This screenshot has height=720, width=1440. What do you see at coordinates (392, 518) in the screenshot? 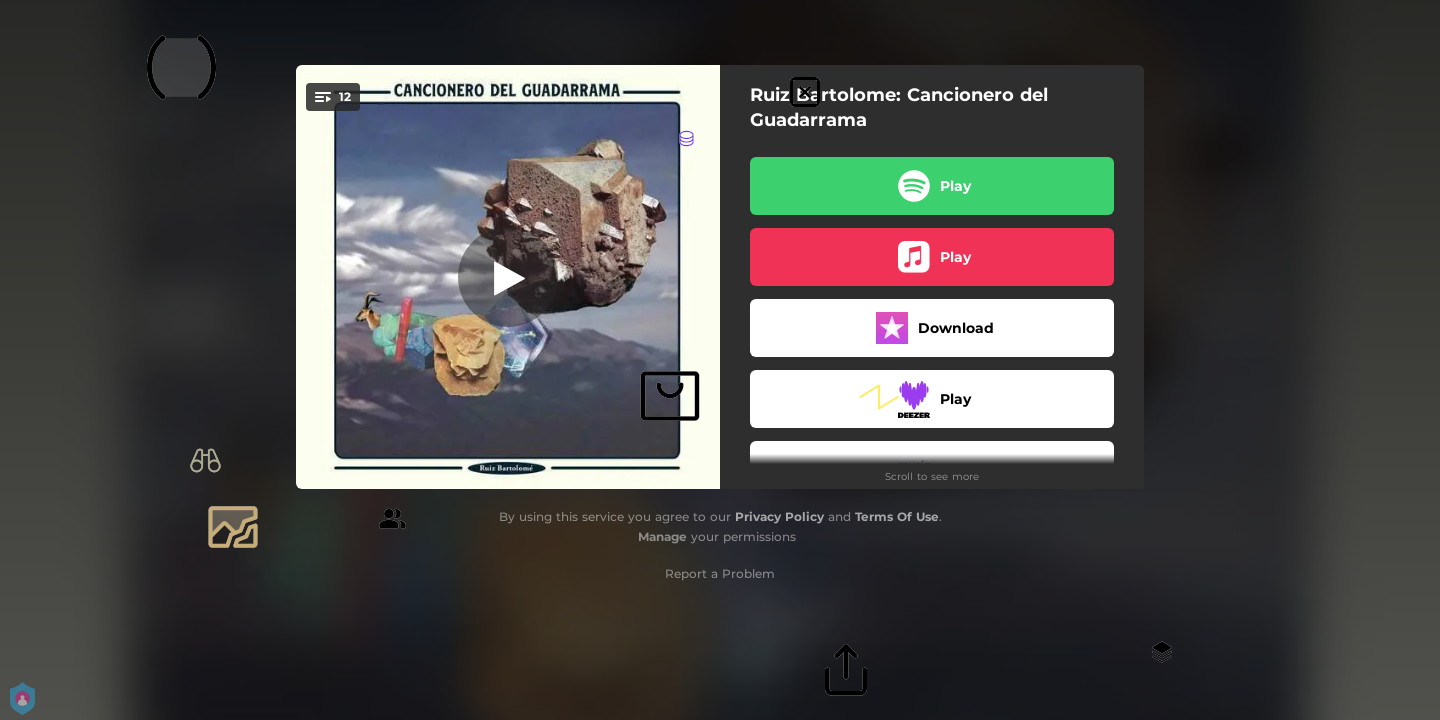
I see `view contacts or people list` at bounding box center [392, 518].